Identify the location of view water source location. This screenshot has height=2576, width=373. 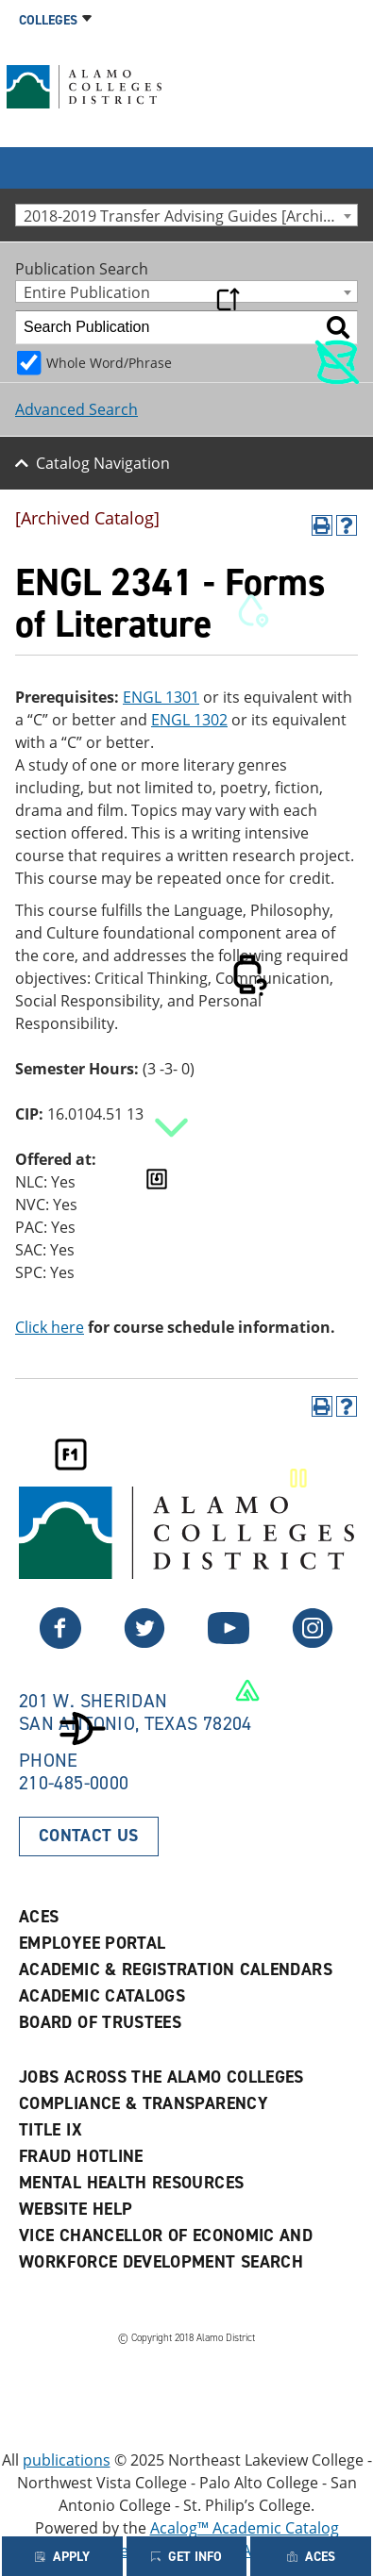
(251, 610).